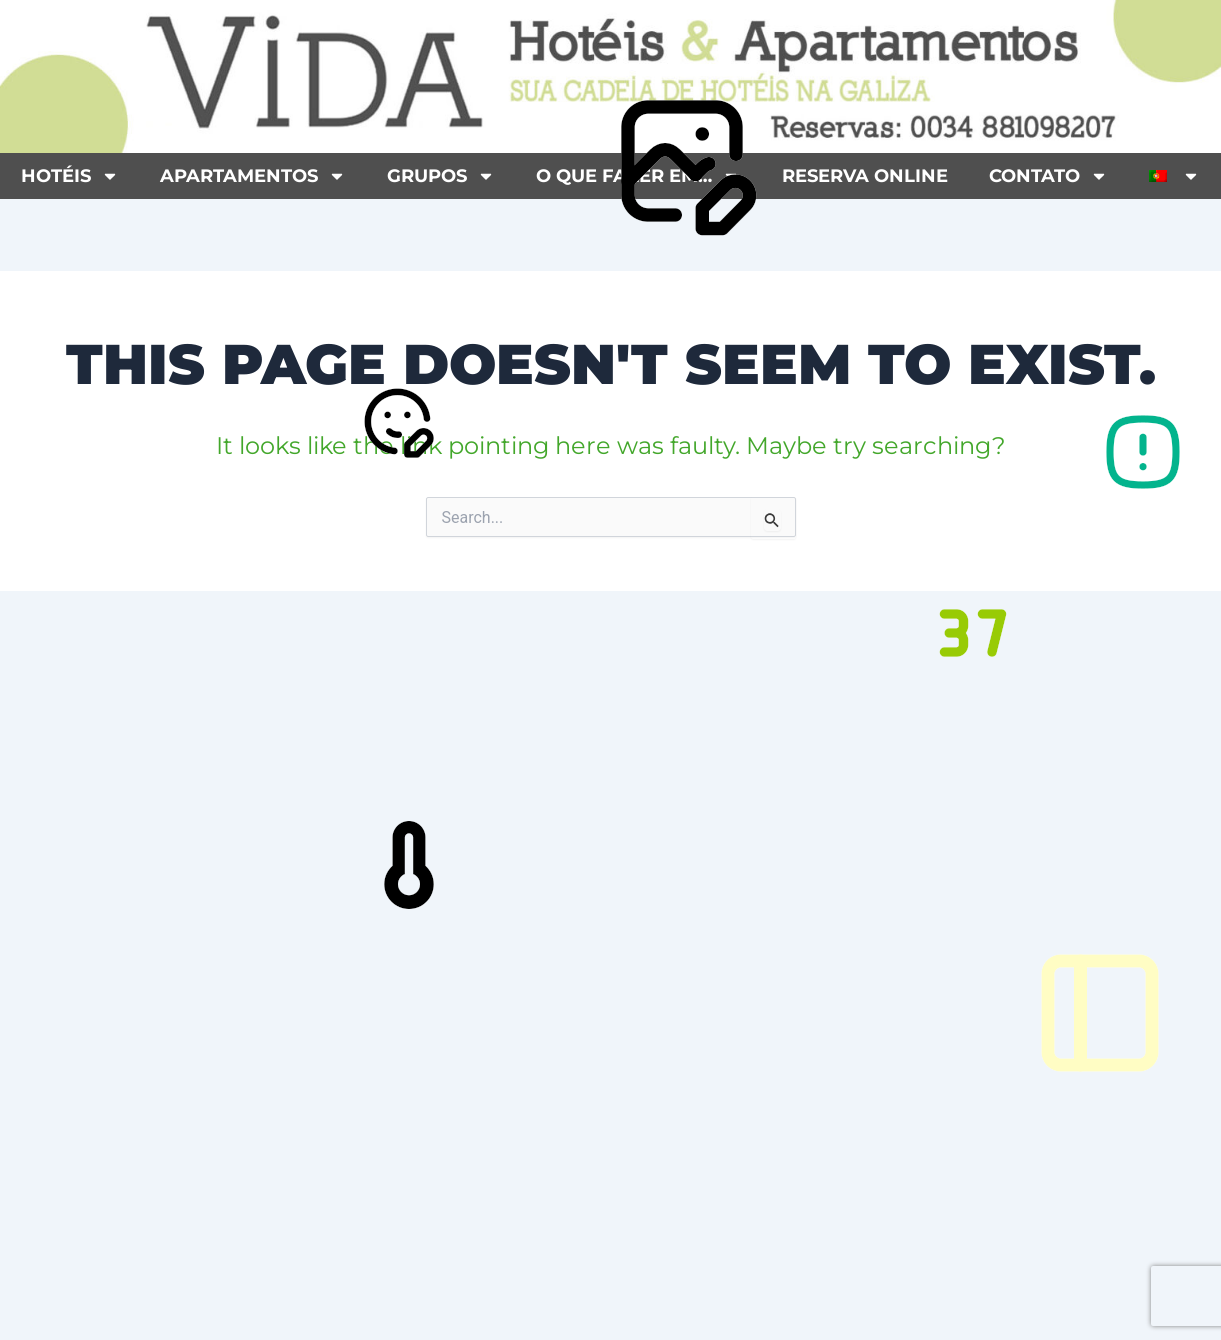  What do you see at coordinates (1143, 452) in the screenshot?
I see `view important alert or warning` at bounding box center [1143, 452].